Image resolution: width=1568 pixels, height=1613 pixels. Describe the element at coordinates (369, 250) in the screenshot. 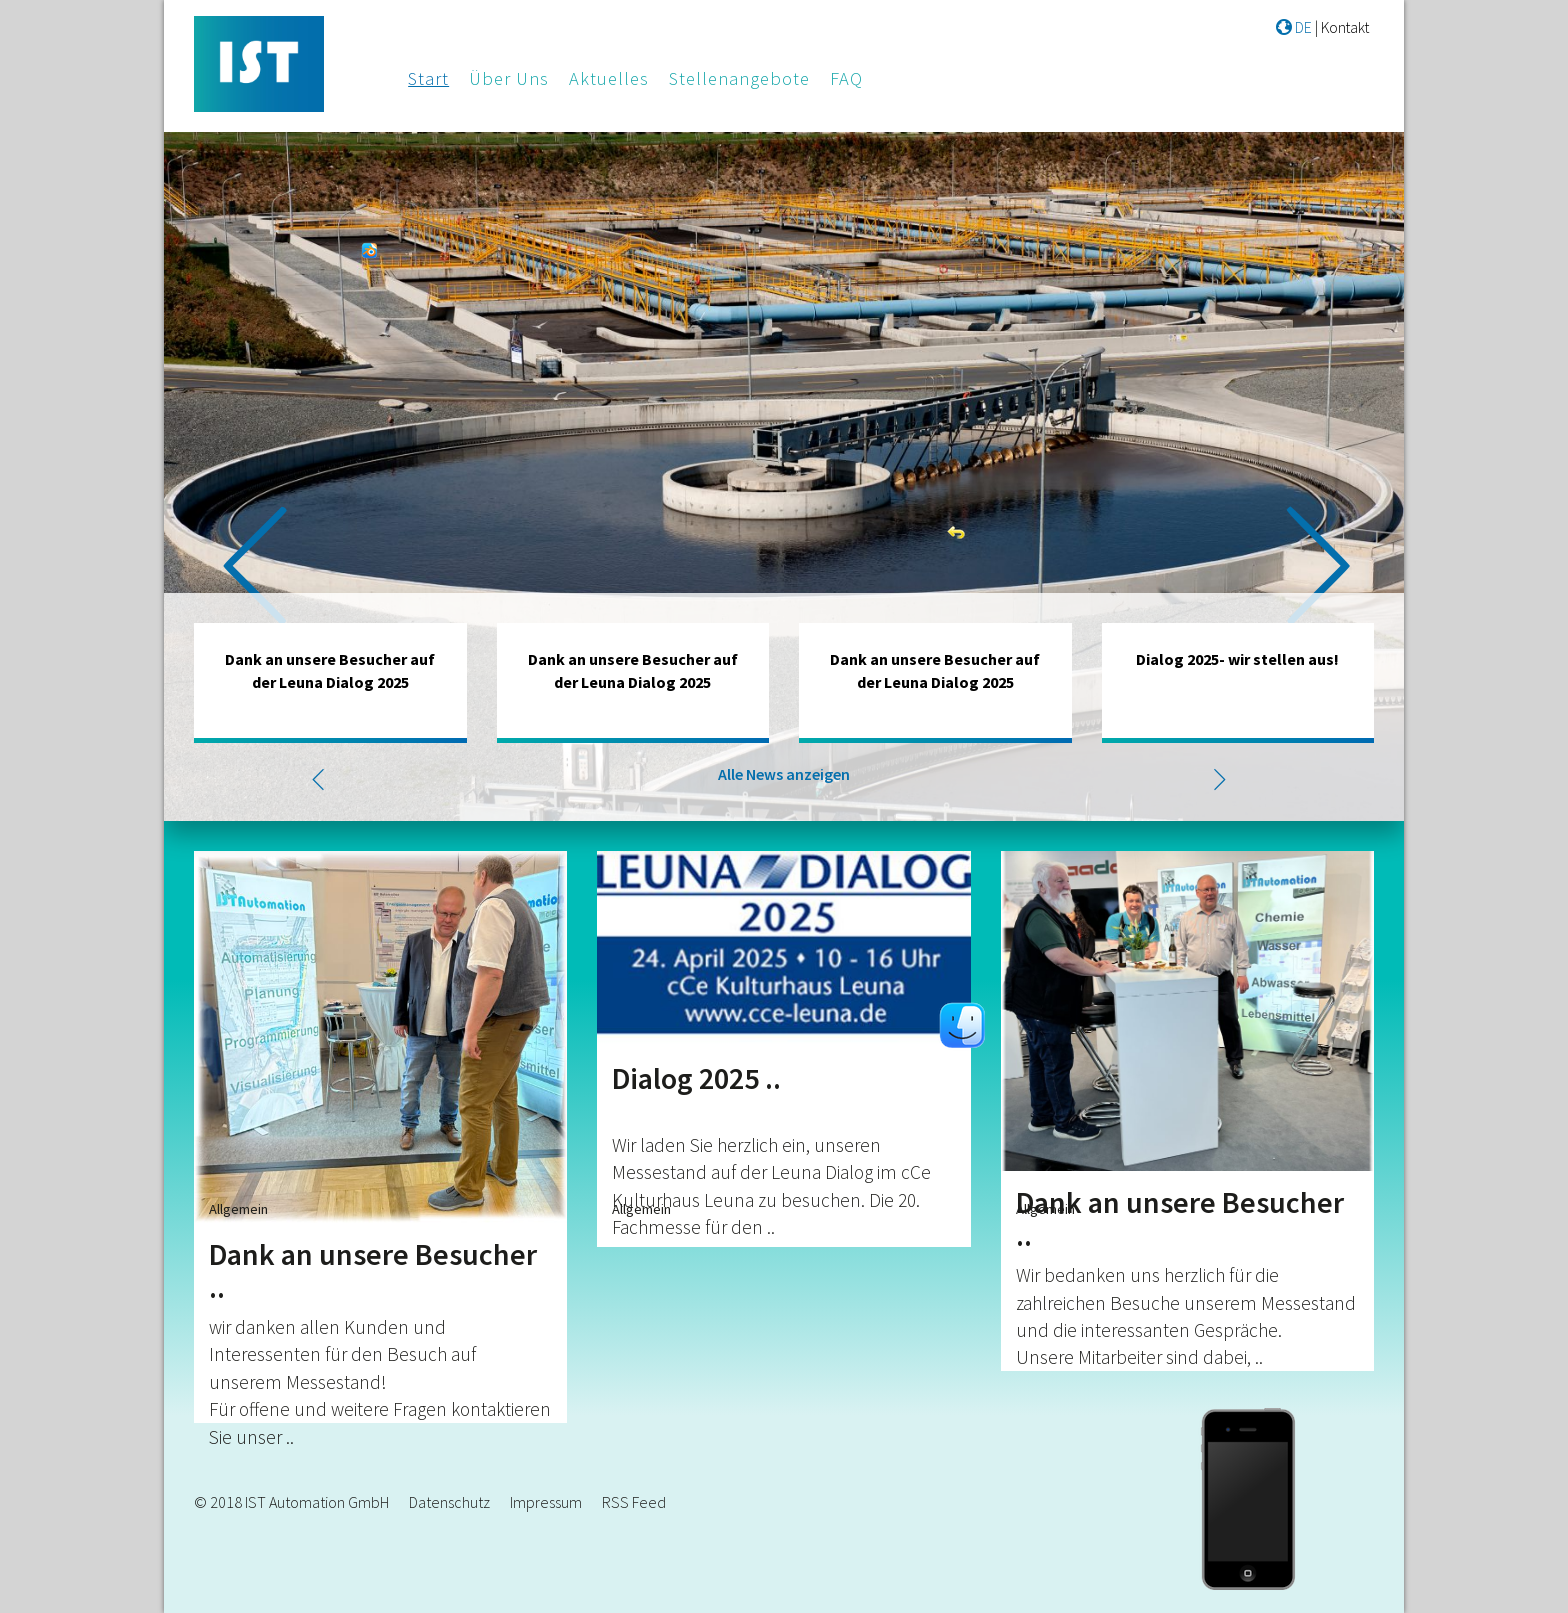

I see `open Blender 3D modeling application` at that location.